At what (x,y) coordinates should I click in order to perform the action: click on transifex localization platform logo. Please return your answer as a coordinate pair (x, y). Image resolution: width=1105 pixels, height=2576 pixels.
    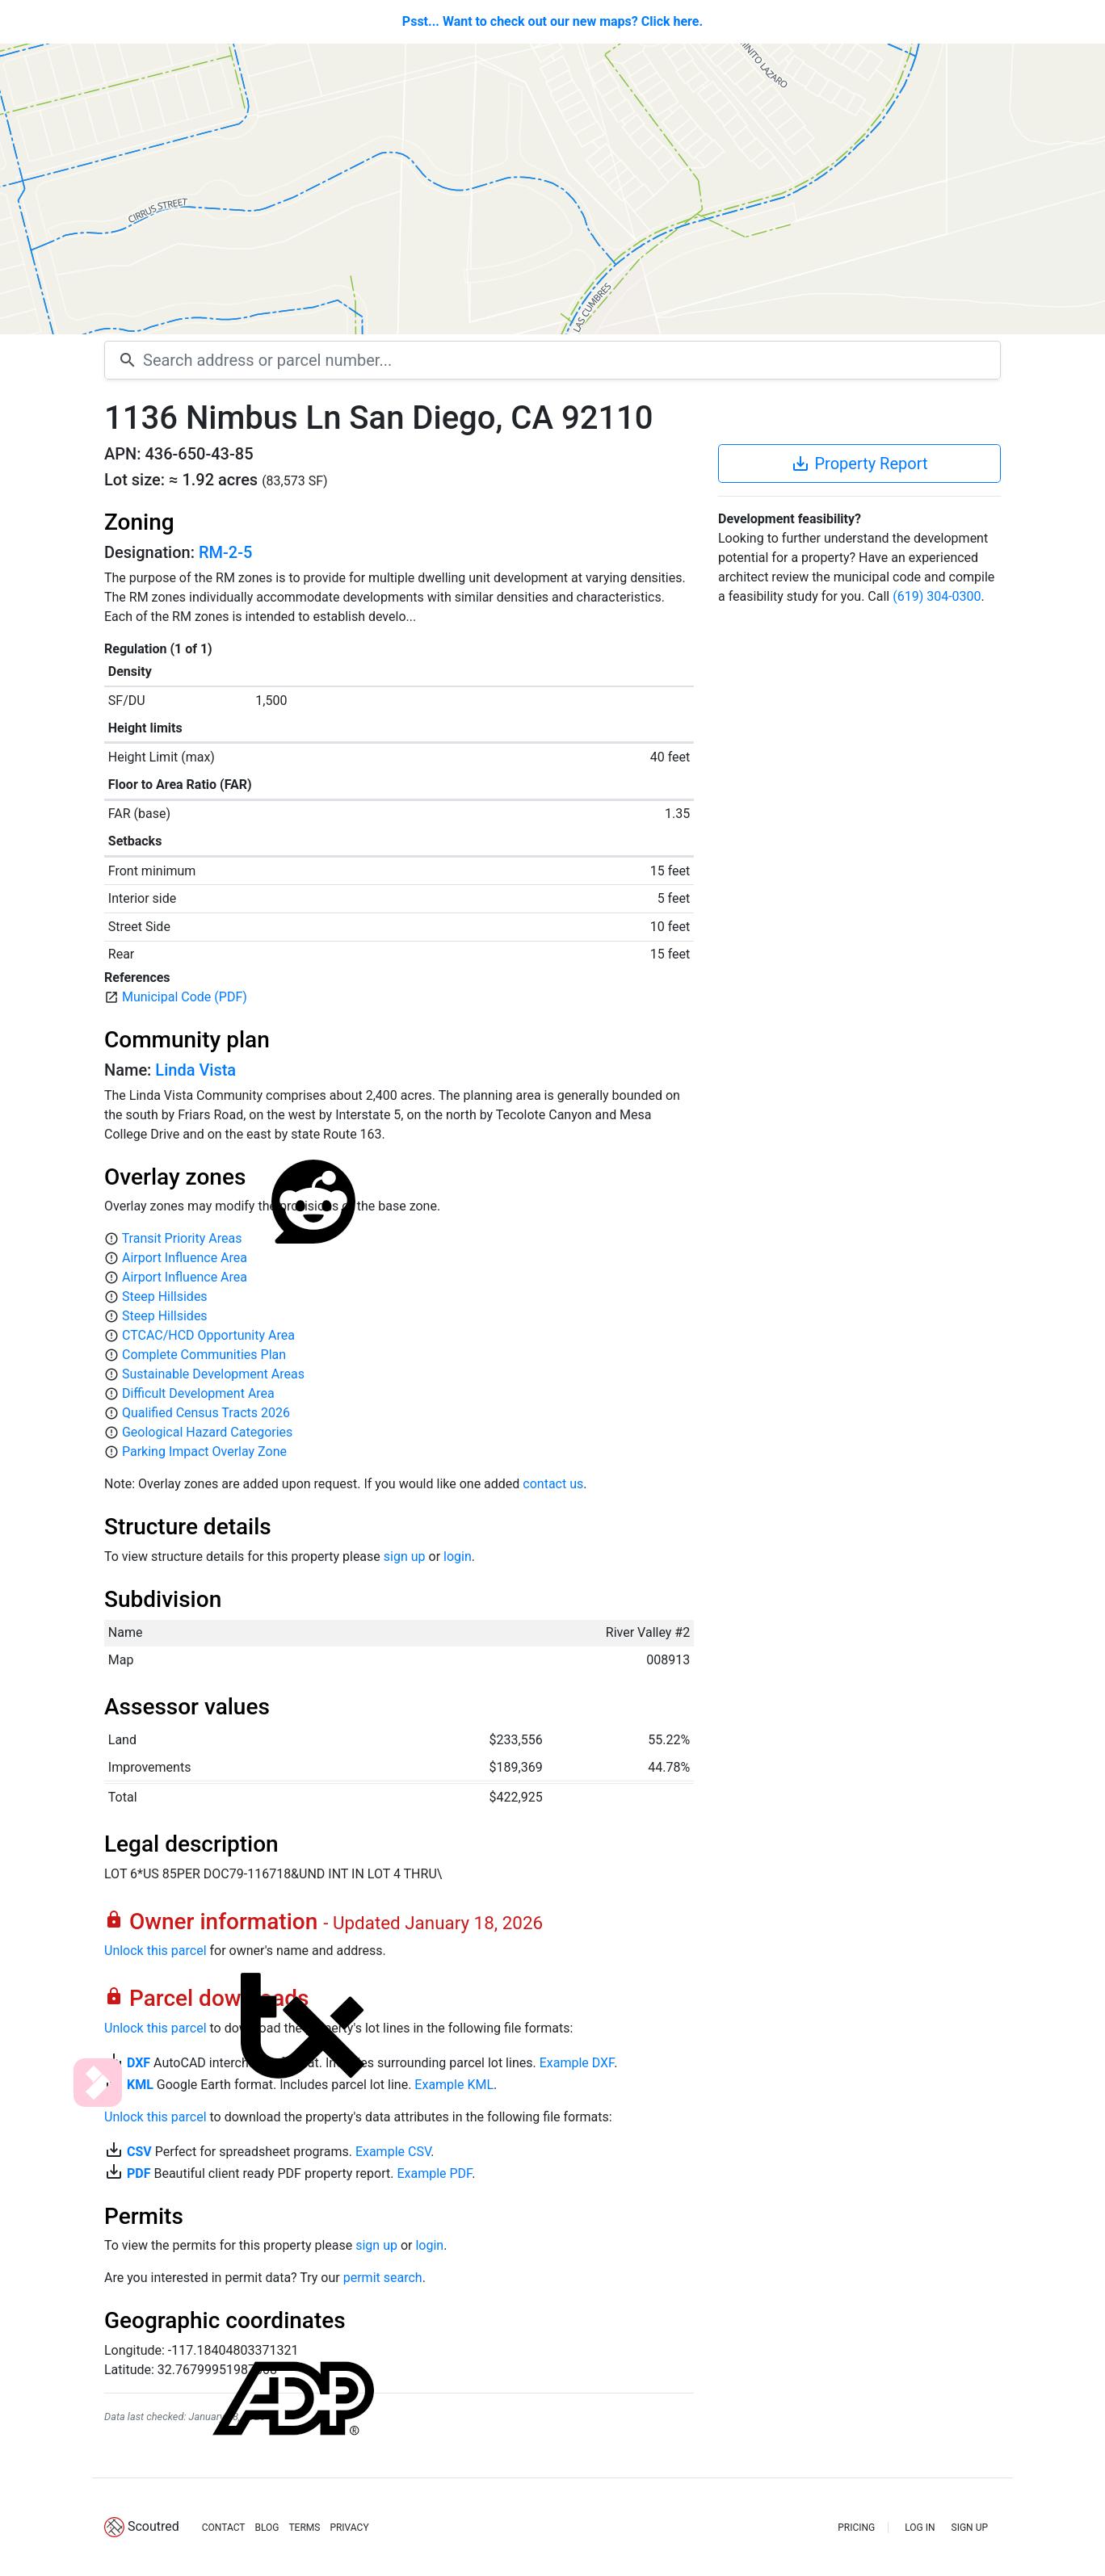
    Looking at the image, I should click on (302, 2025).